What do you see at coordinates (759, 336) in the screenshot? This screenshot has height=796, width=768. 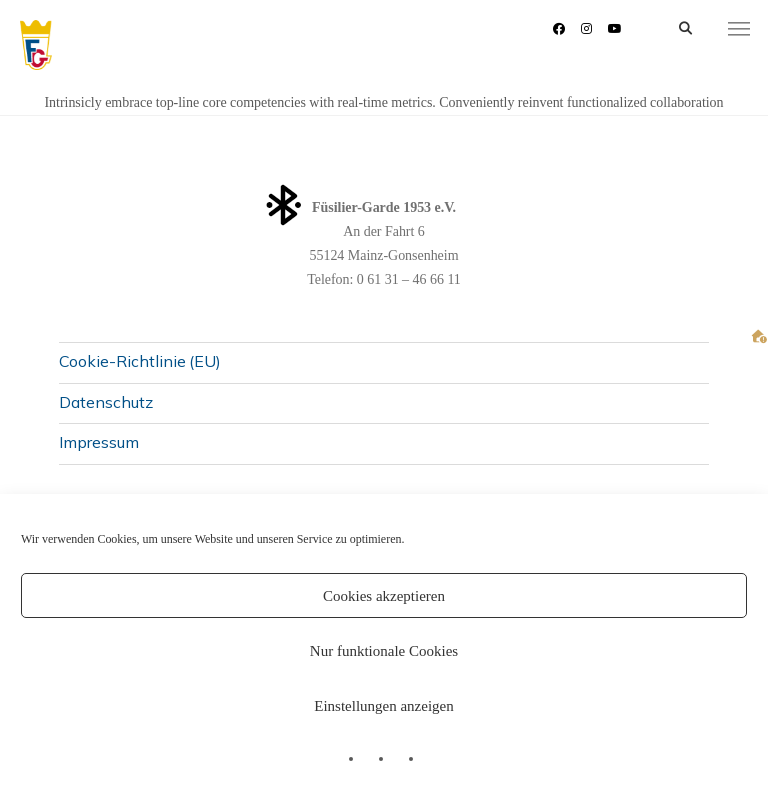 I see `home alert or warning notification` at bounding box center [759, 336].